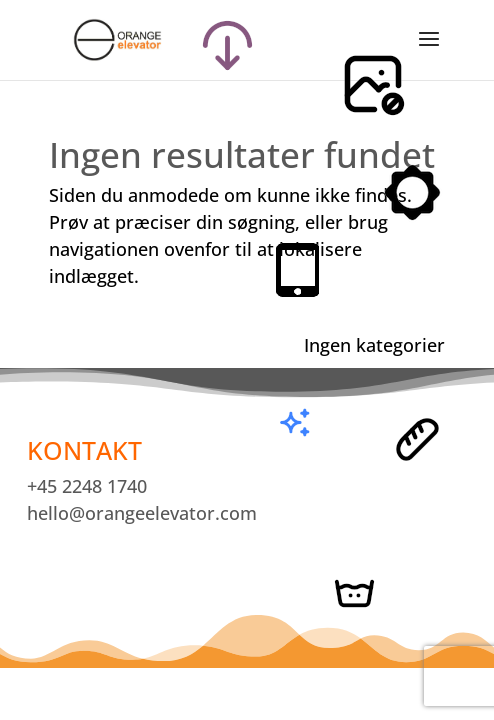 The width and height of the screenshot is (494, 720). I want to click on download or save content from the cloud, so click(227, 45).